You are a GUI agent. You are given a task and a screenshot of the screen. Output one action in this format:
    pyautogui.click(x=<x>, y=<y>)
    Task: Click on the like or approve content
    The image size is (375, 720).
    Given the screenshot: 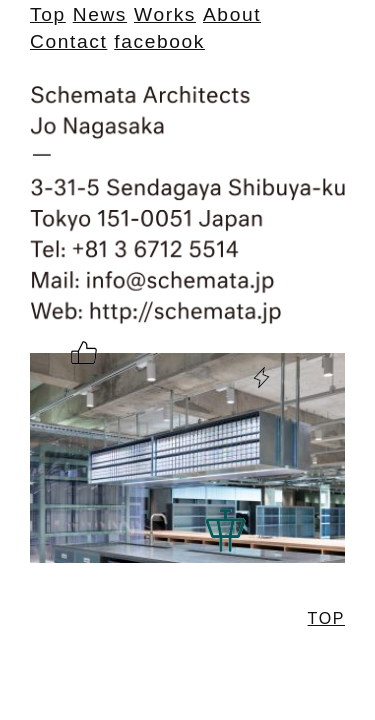 What is the action you would take?
    pyautogui.click(x=84, y=354)
    